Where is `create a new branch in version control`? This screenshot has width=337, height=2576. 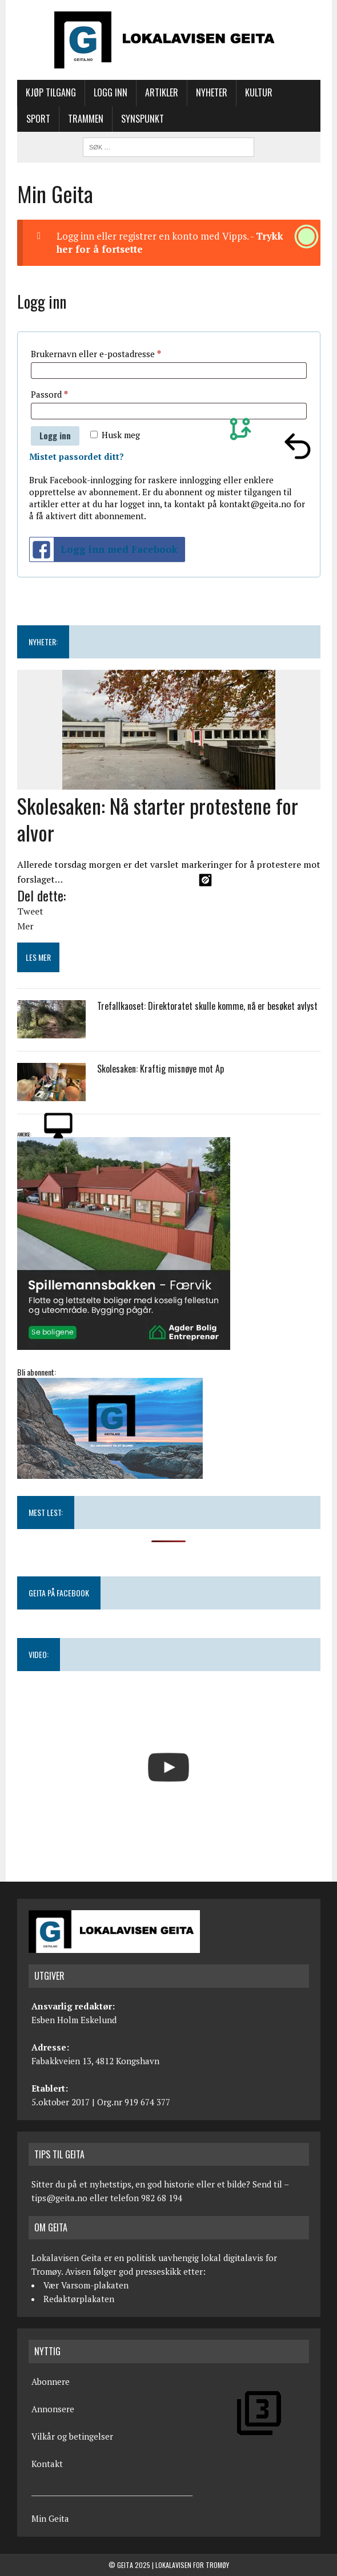 create a new branch in version control is located at coordinates (240, 429).